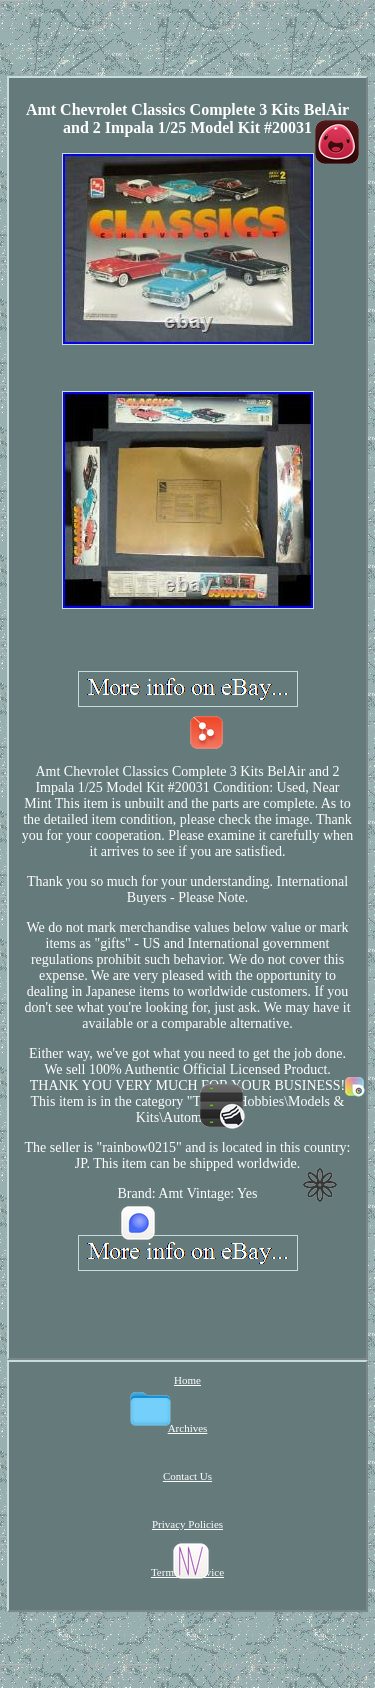 This screenshot has width=375, height=1688. I want to click on open colorgrab color picker app, so click(354, 1086).